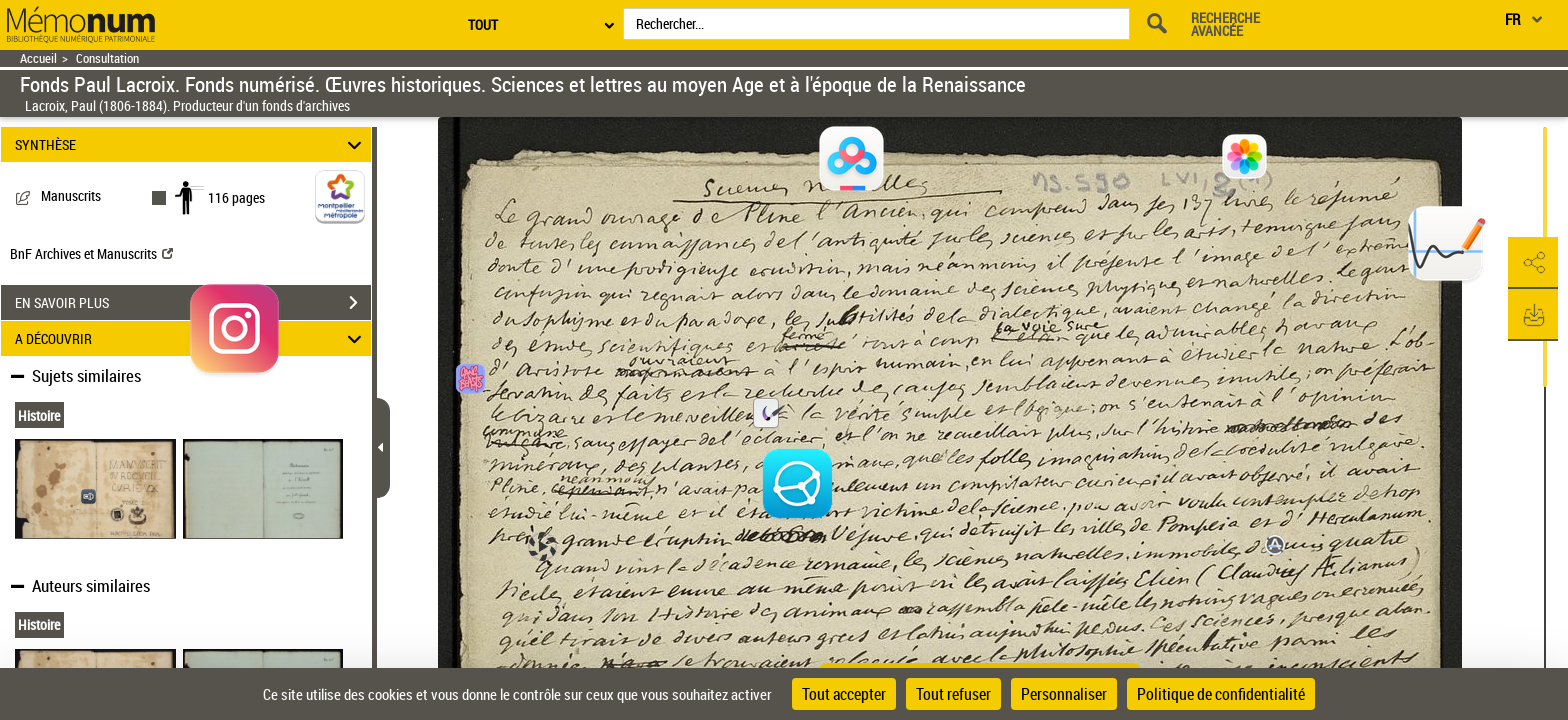 The width and height of the screenshot is (1568, 720). I want to click on open plots graphing application, so click(1445, 243).